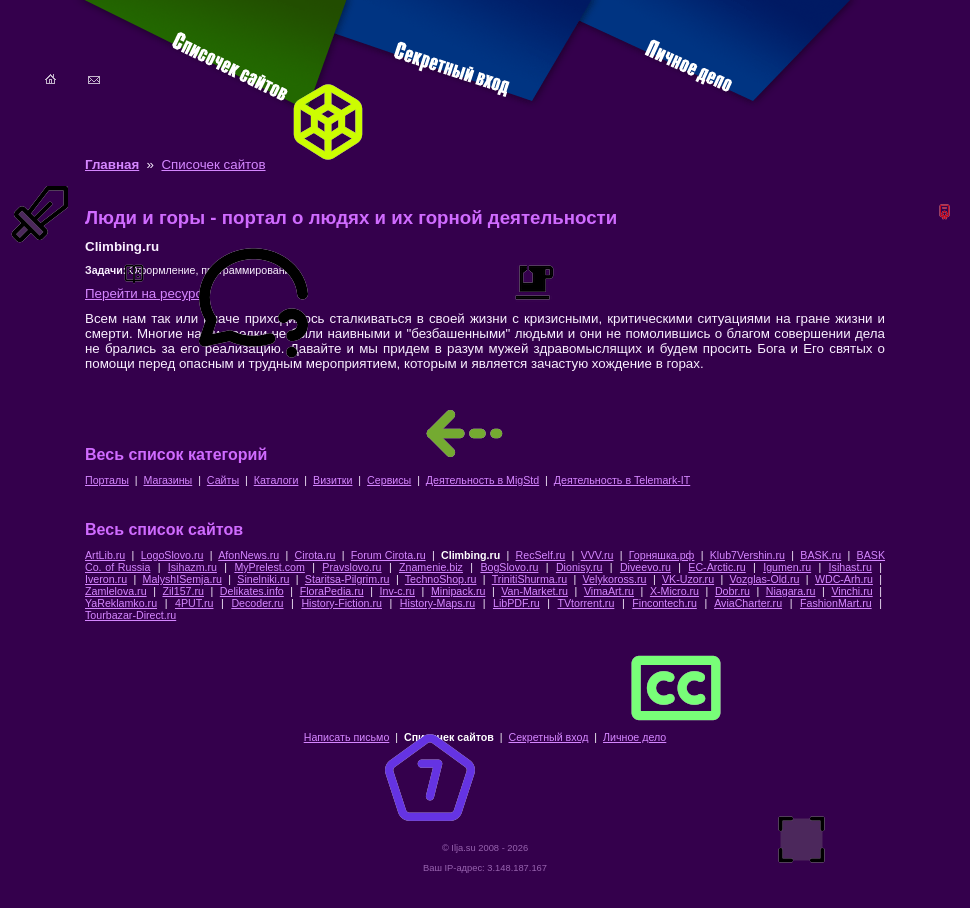 The height and width of the screenshot is (908, 970). I want to click on open NetBeans IDE, so click(328, 122).